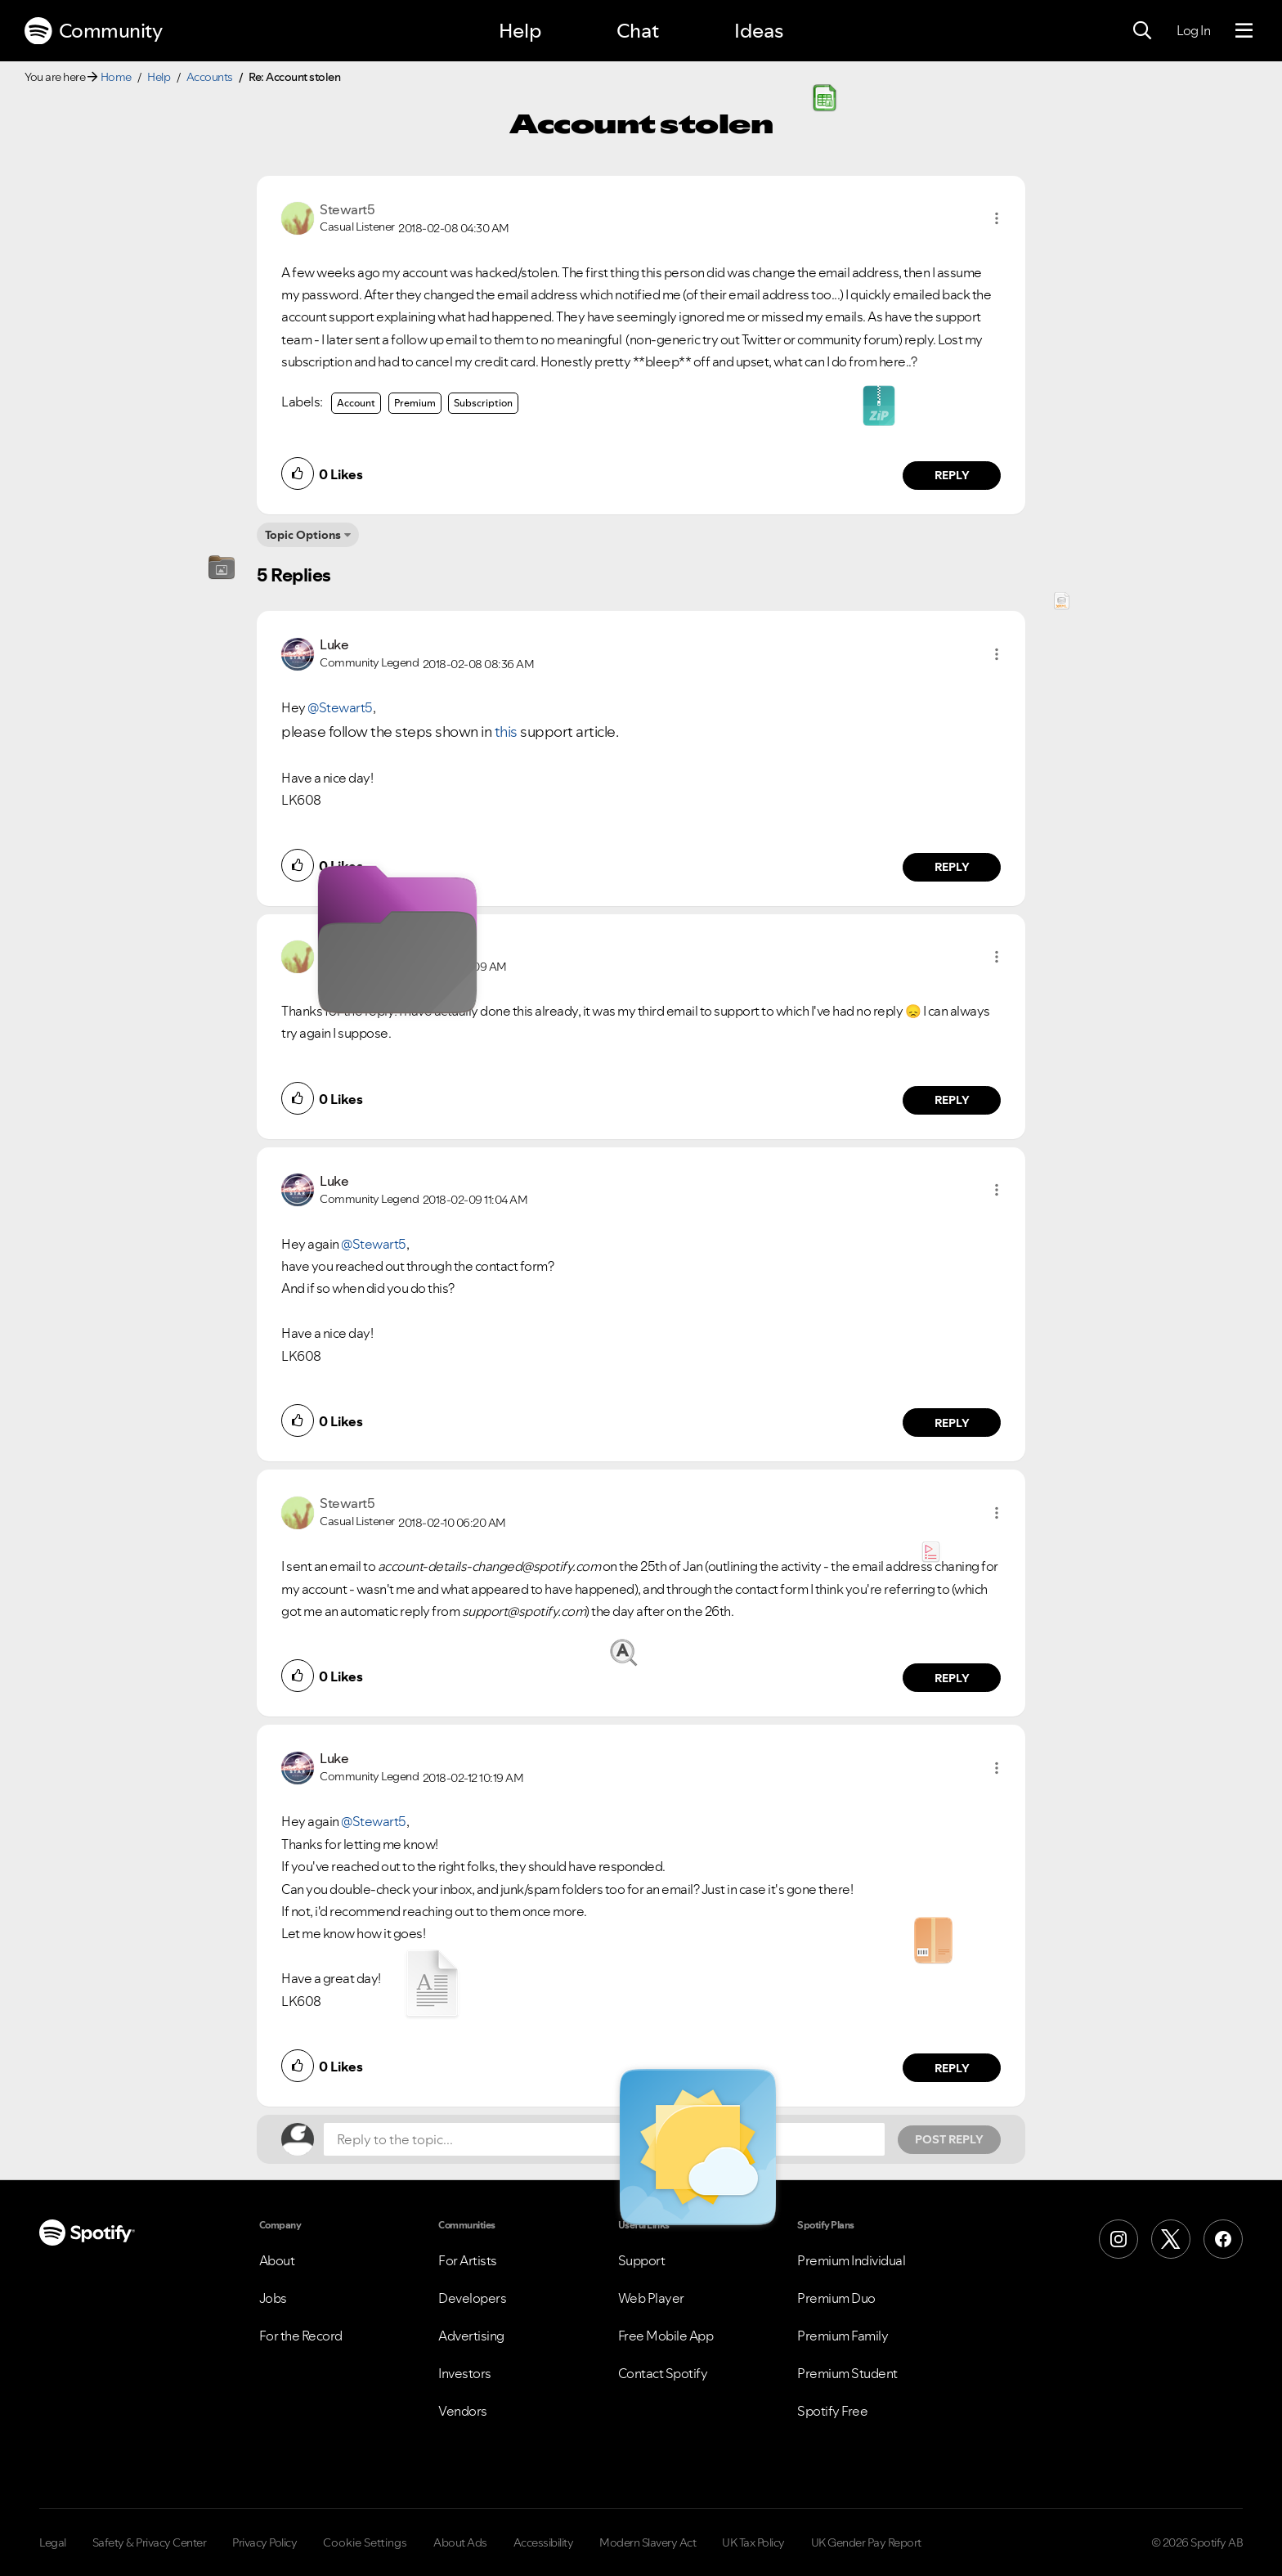 This screenshot has height=2576, width=1282. Describe the element at coordinates (930, 1551) in the screenshot. I see `an mpegurl audio playlist file` at that location.